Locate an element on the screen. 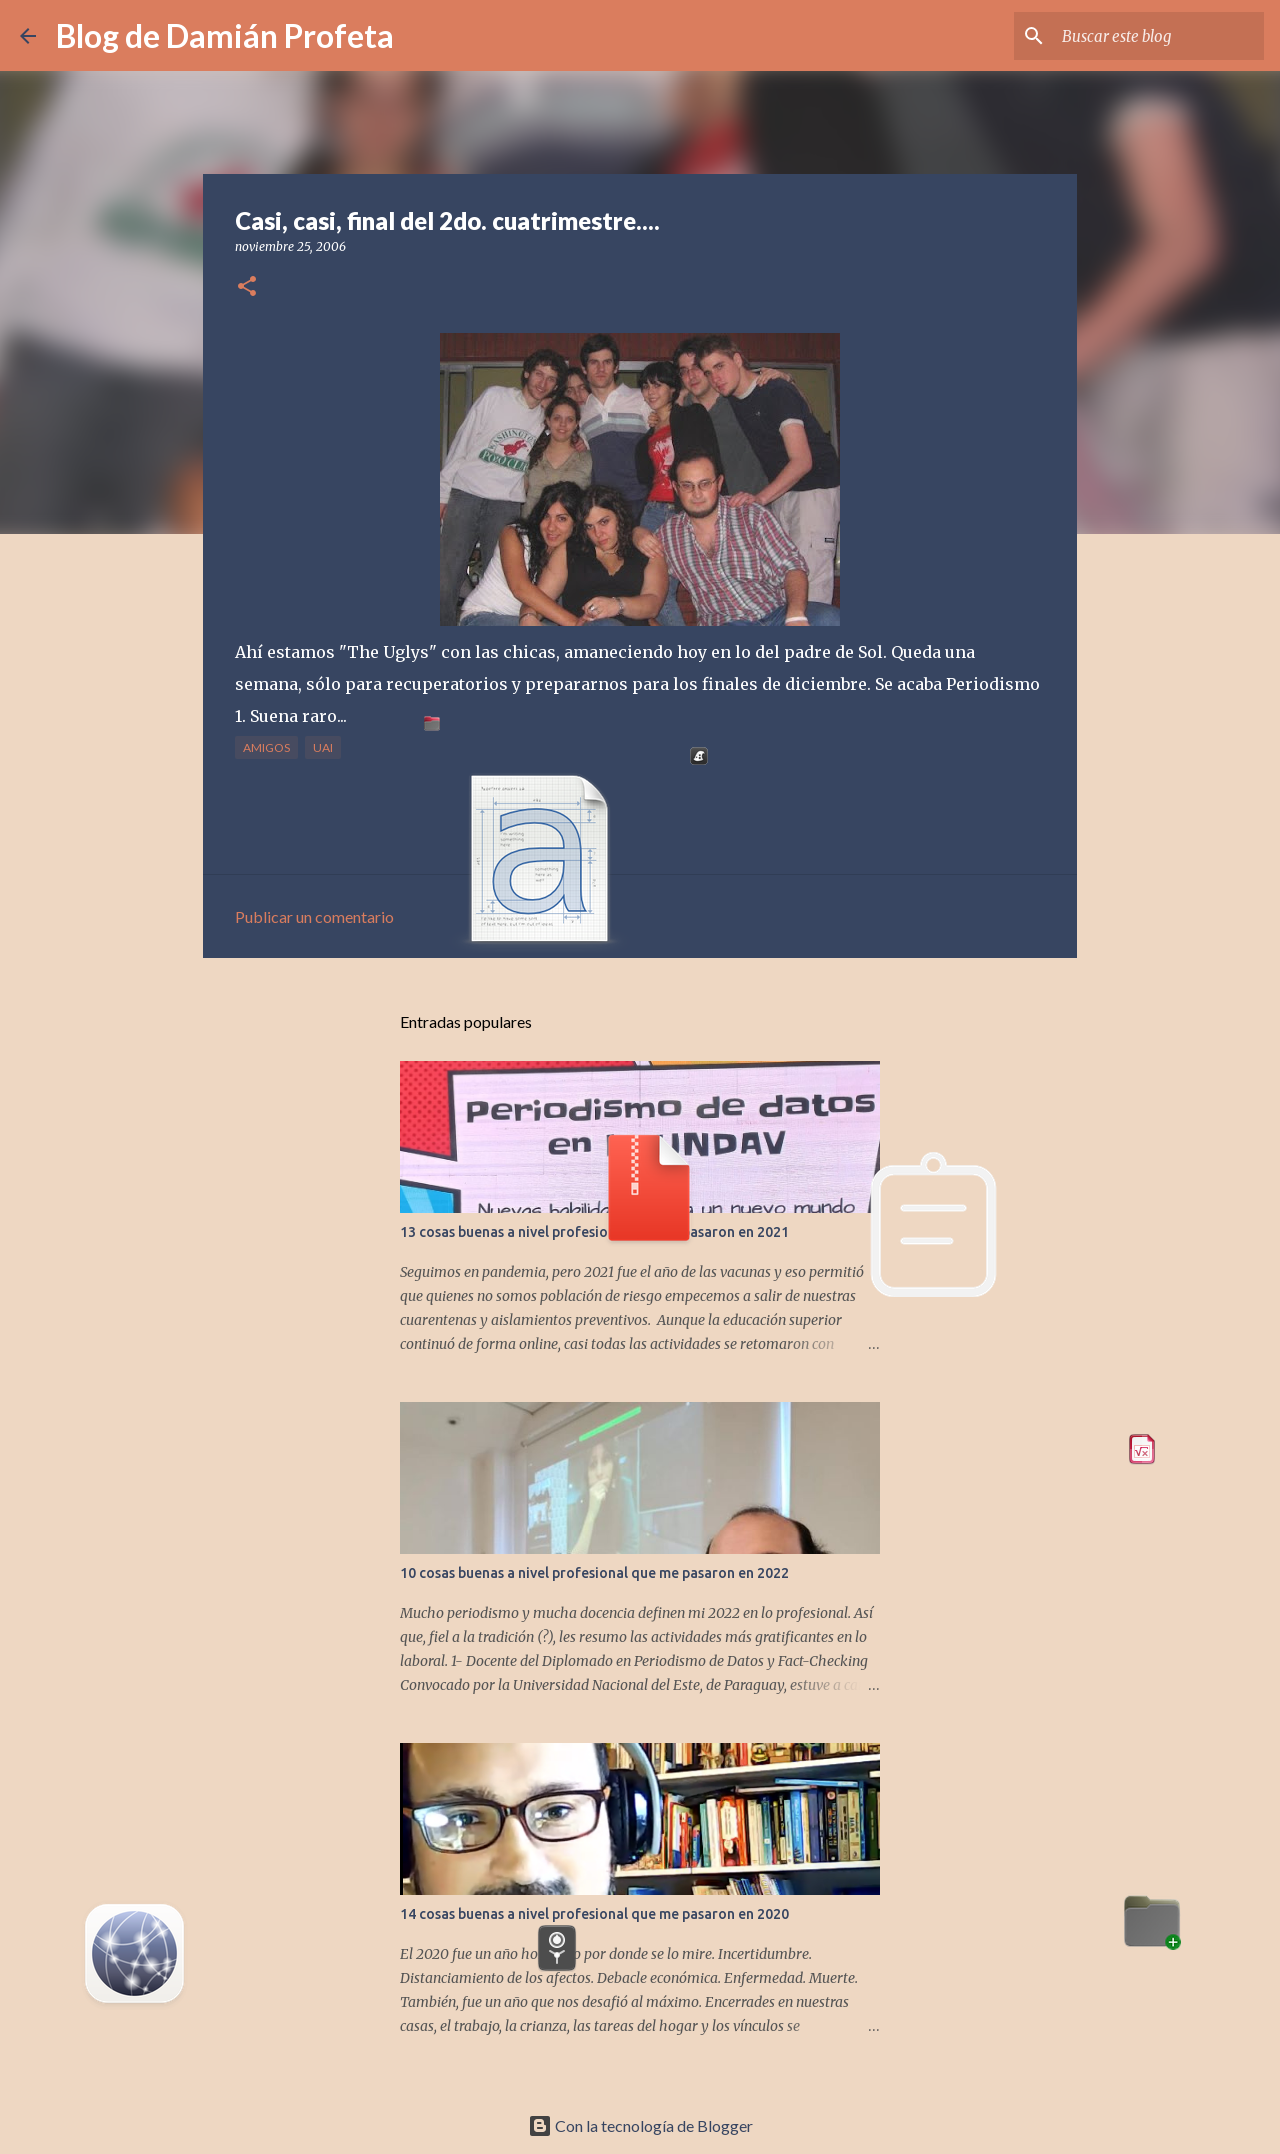  access clipboard history is located at coordinates (933, 1224).